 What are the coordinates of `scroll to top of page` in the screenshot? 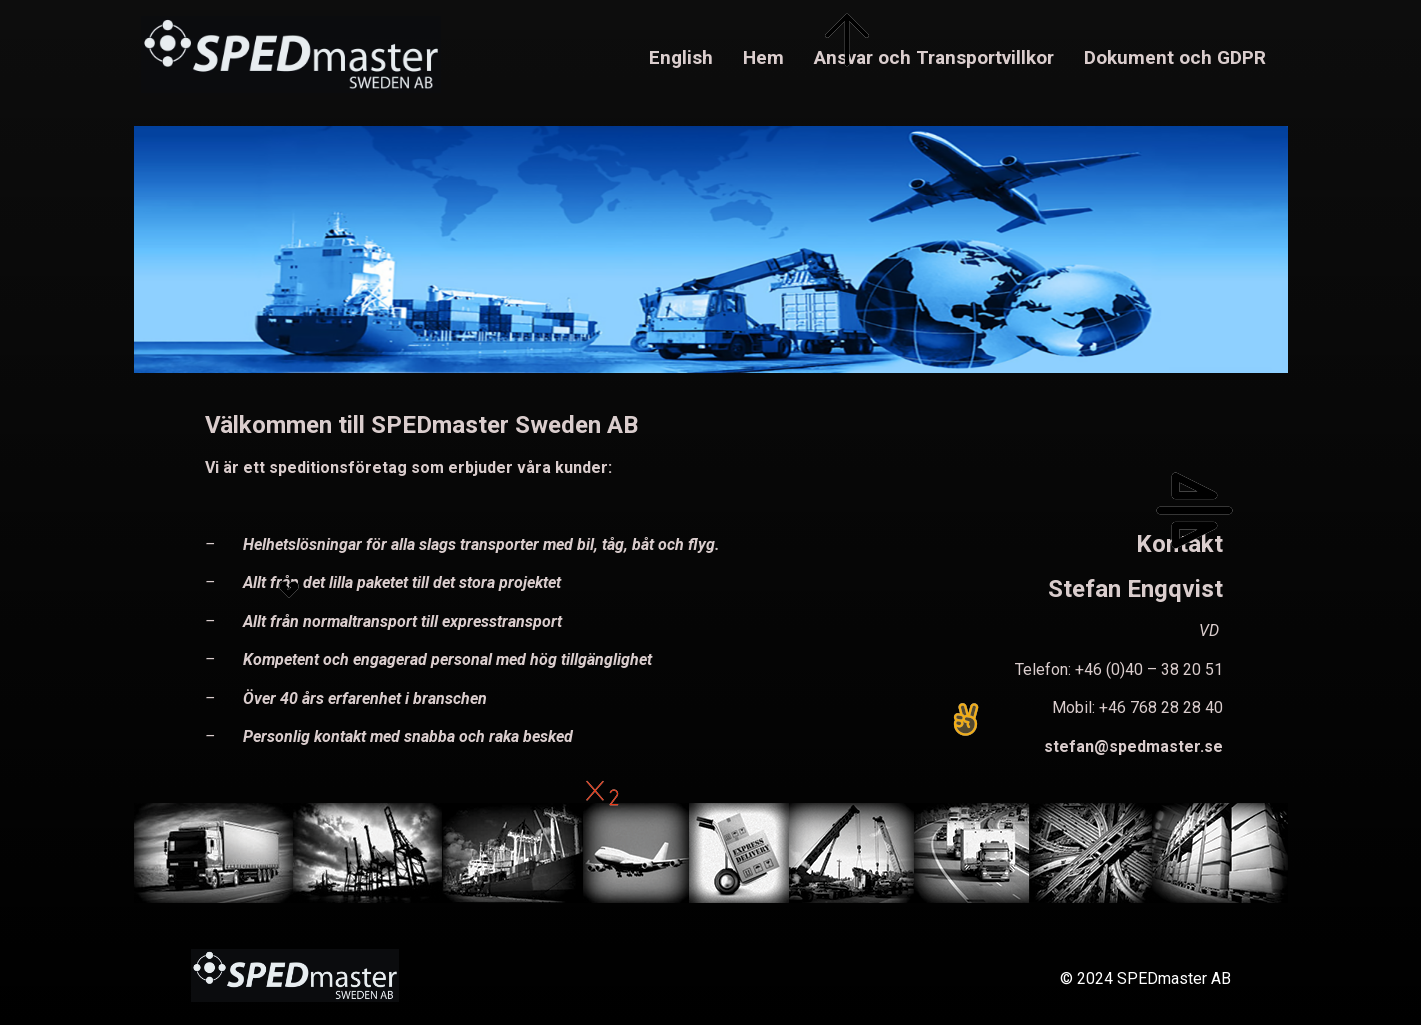 It's located at (847, 40).